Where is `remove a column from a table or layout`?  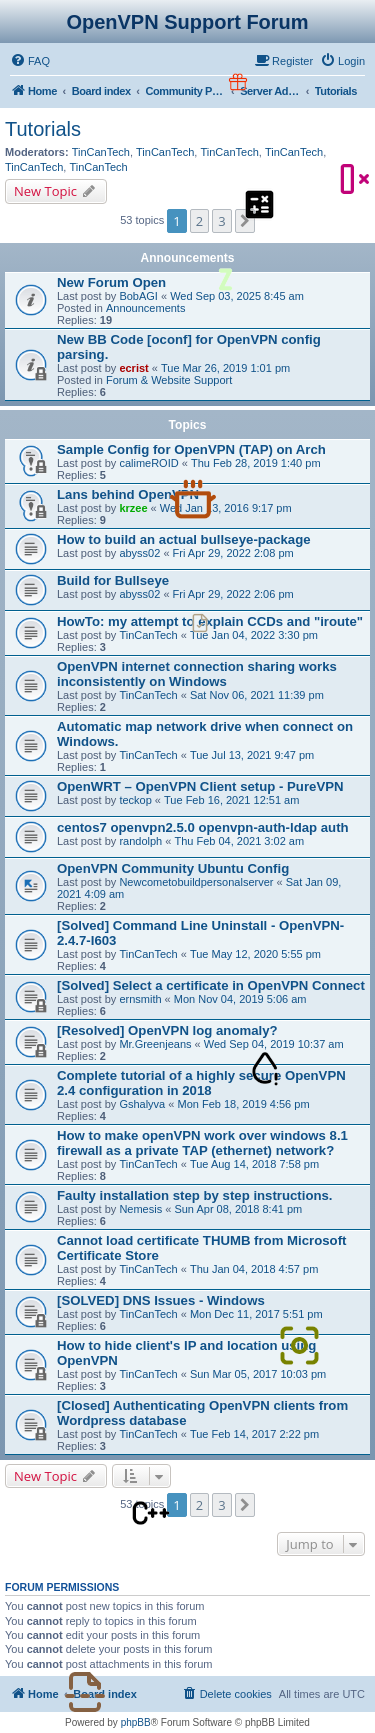 remove a column from a table or layout is located at coordinates (354, 179).